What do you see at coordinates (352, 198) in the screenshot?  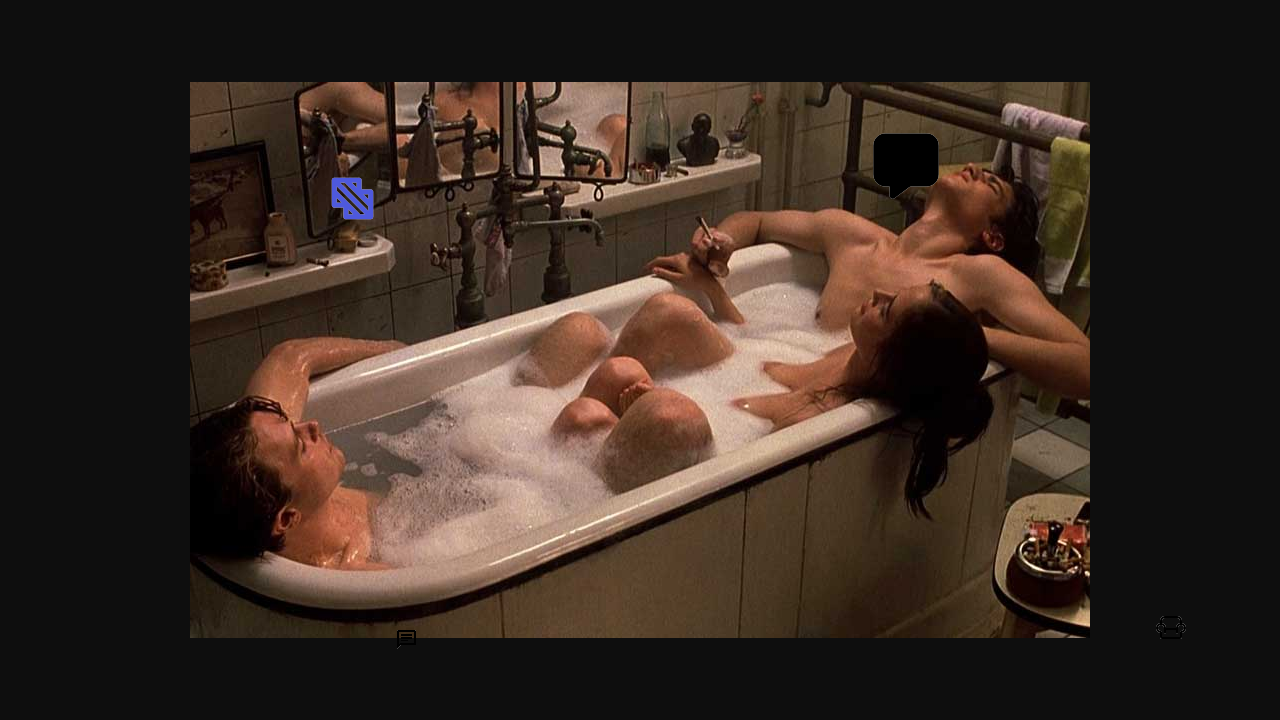 I see `unite or merge two shapes` at bounding box center [352, 198].